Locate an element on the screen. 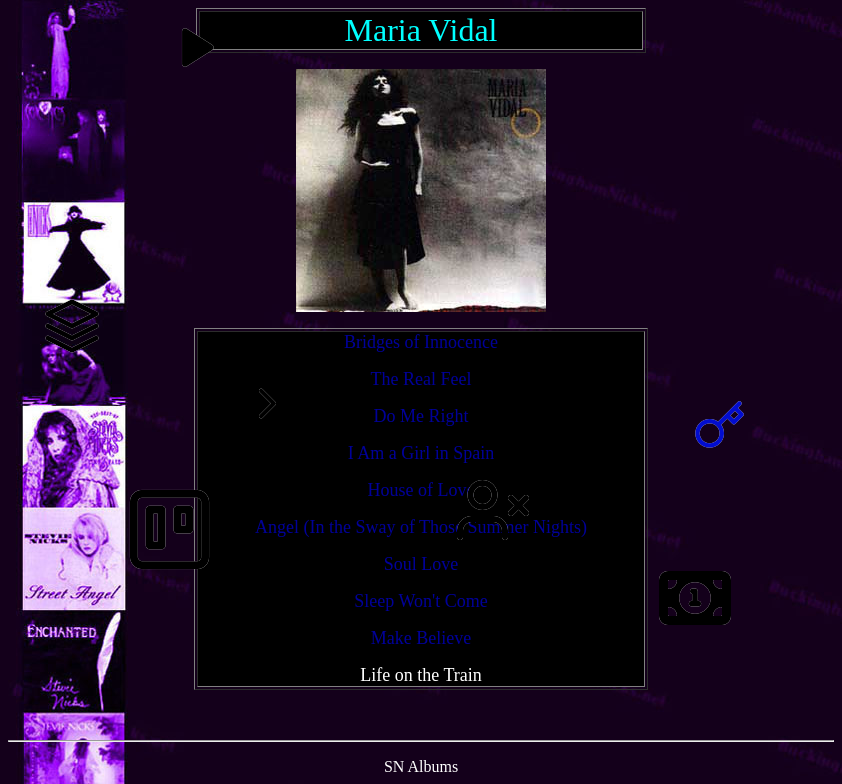 The height and width of the screenshot is (784, 842). access security or password settings is located at coordinates (719, 425).